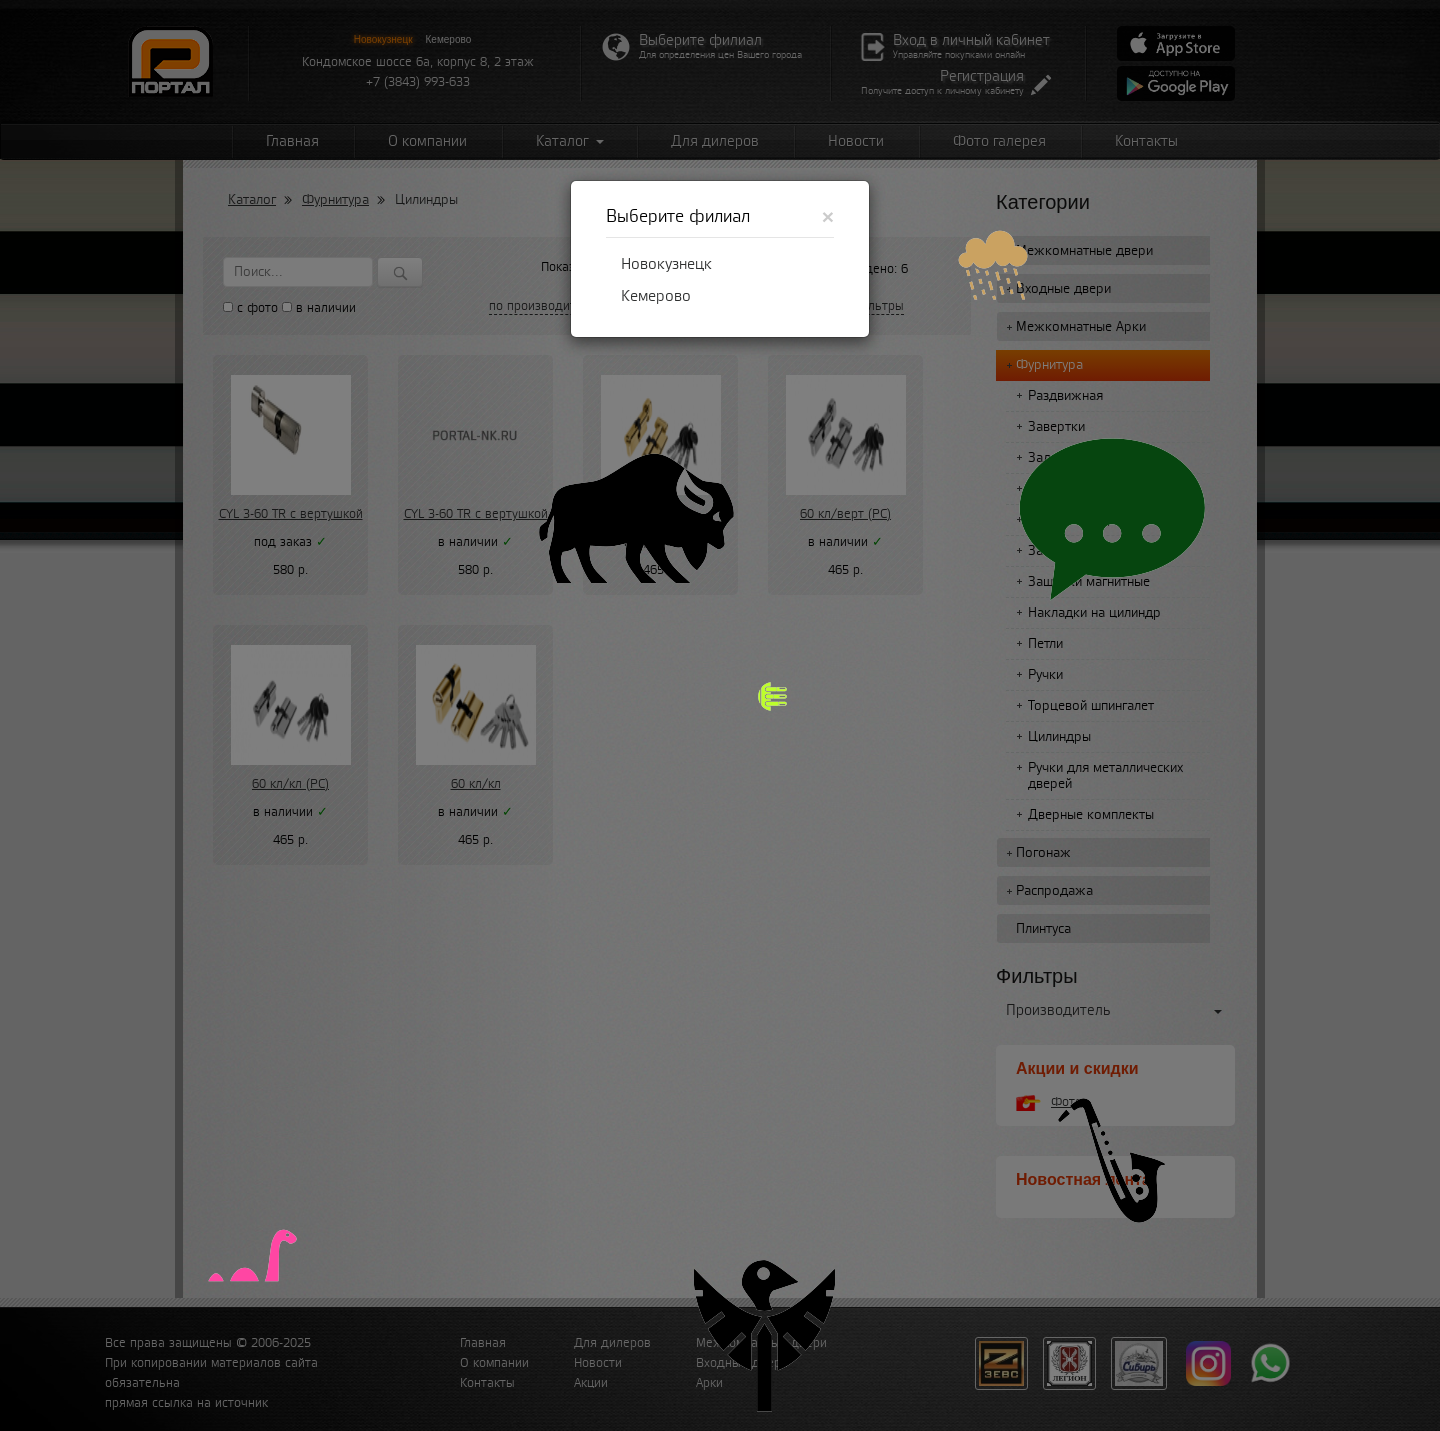 The width and height of the screenshot is (1440, 1431). I want to click on access sea creatures or aquatic animals category, so click(252, 1255).